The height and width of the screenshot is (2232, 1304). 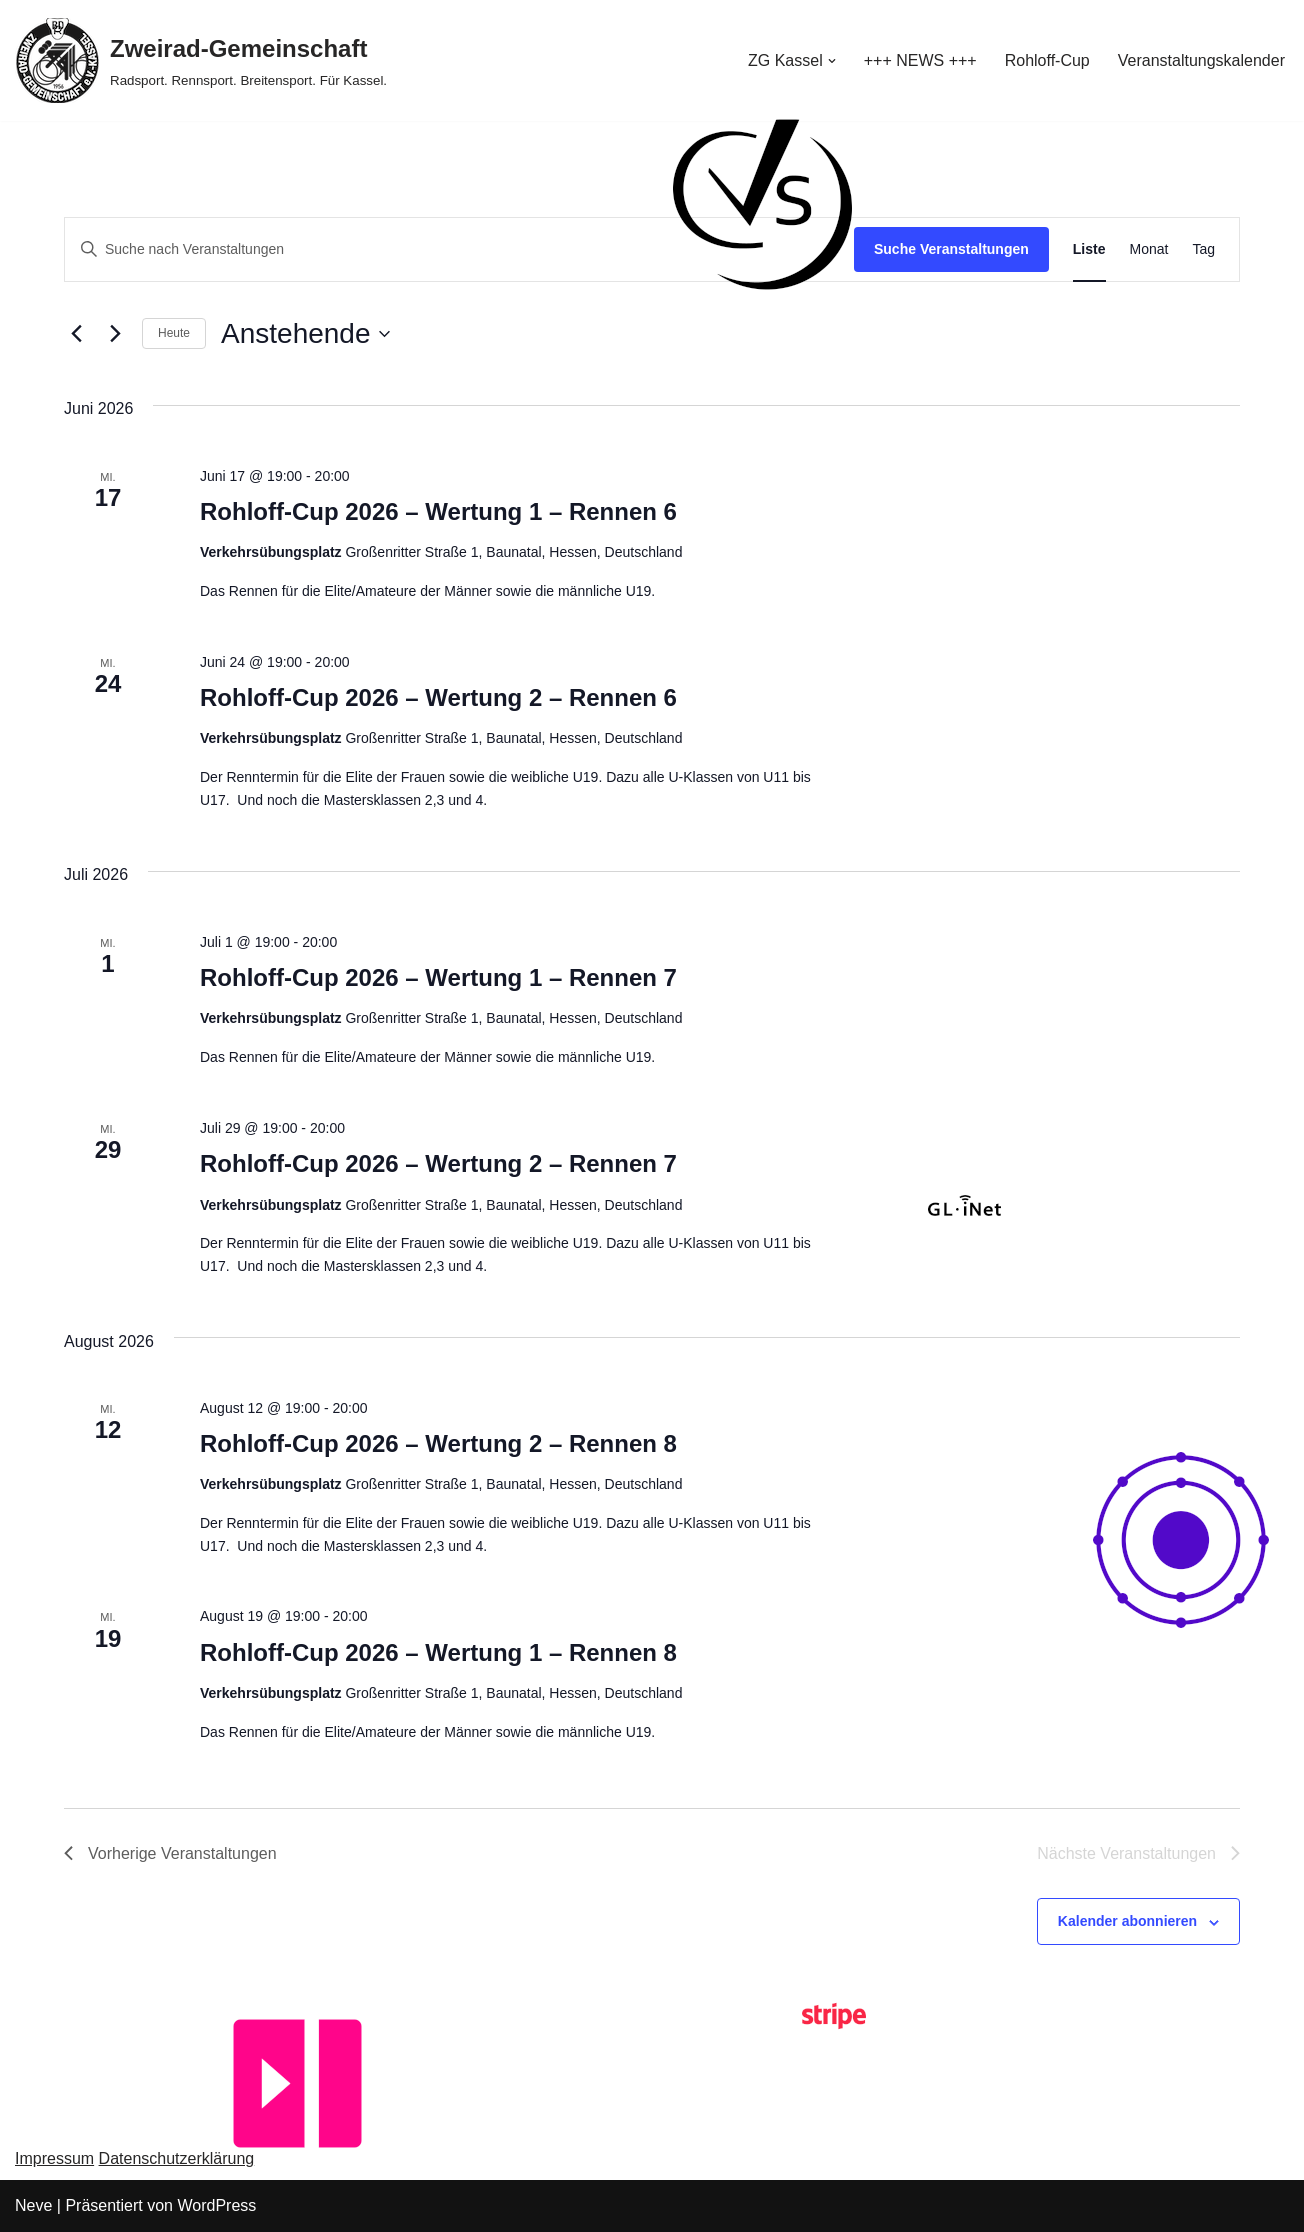 I want to click on codeceptjs testing framework logo, so click(x=762, y=204).